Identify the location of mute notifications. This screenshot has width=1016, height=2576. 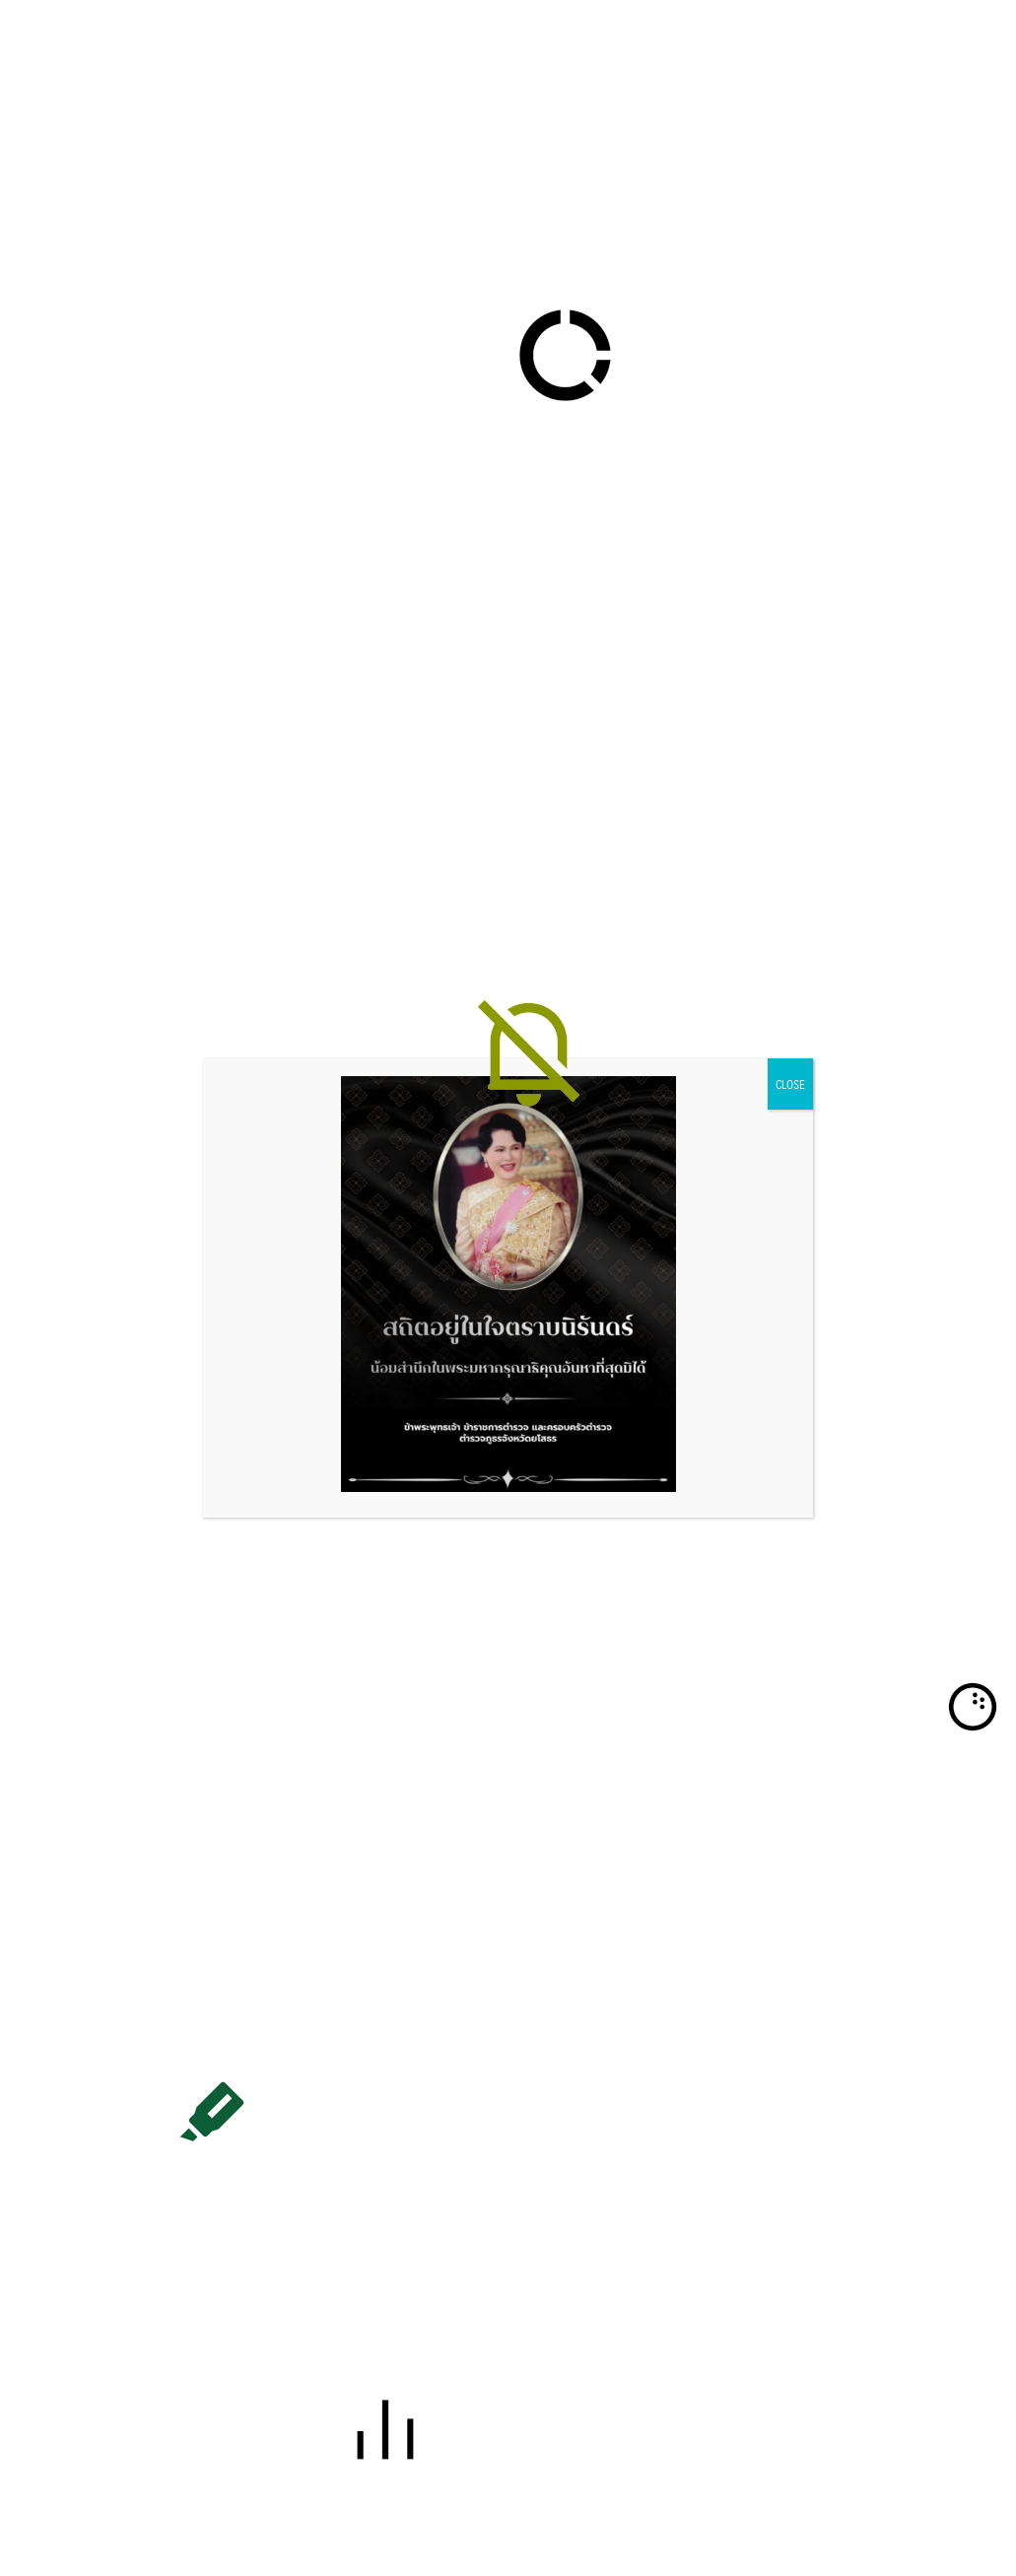
(528, 1051).